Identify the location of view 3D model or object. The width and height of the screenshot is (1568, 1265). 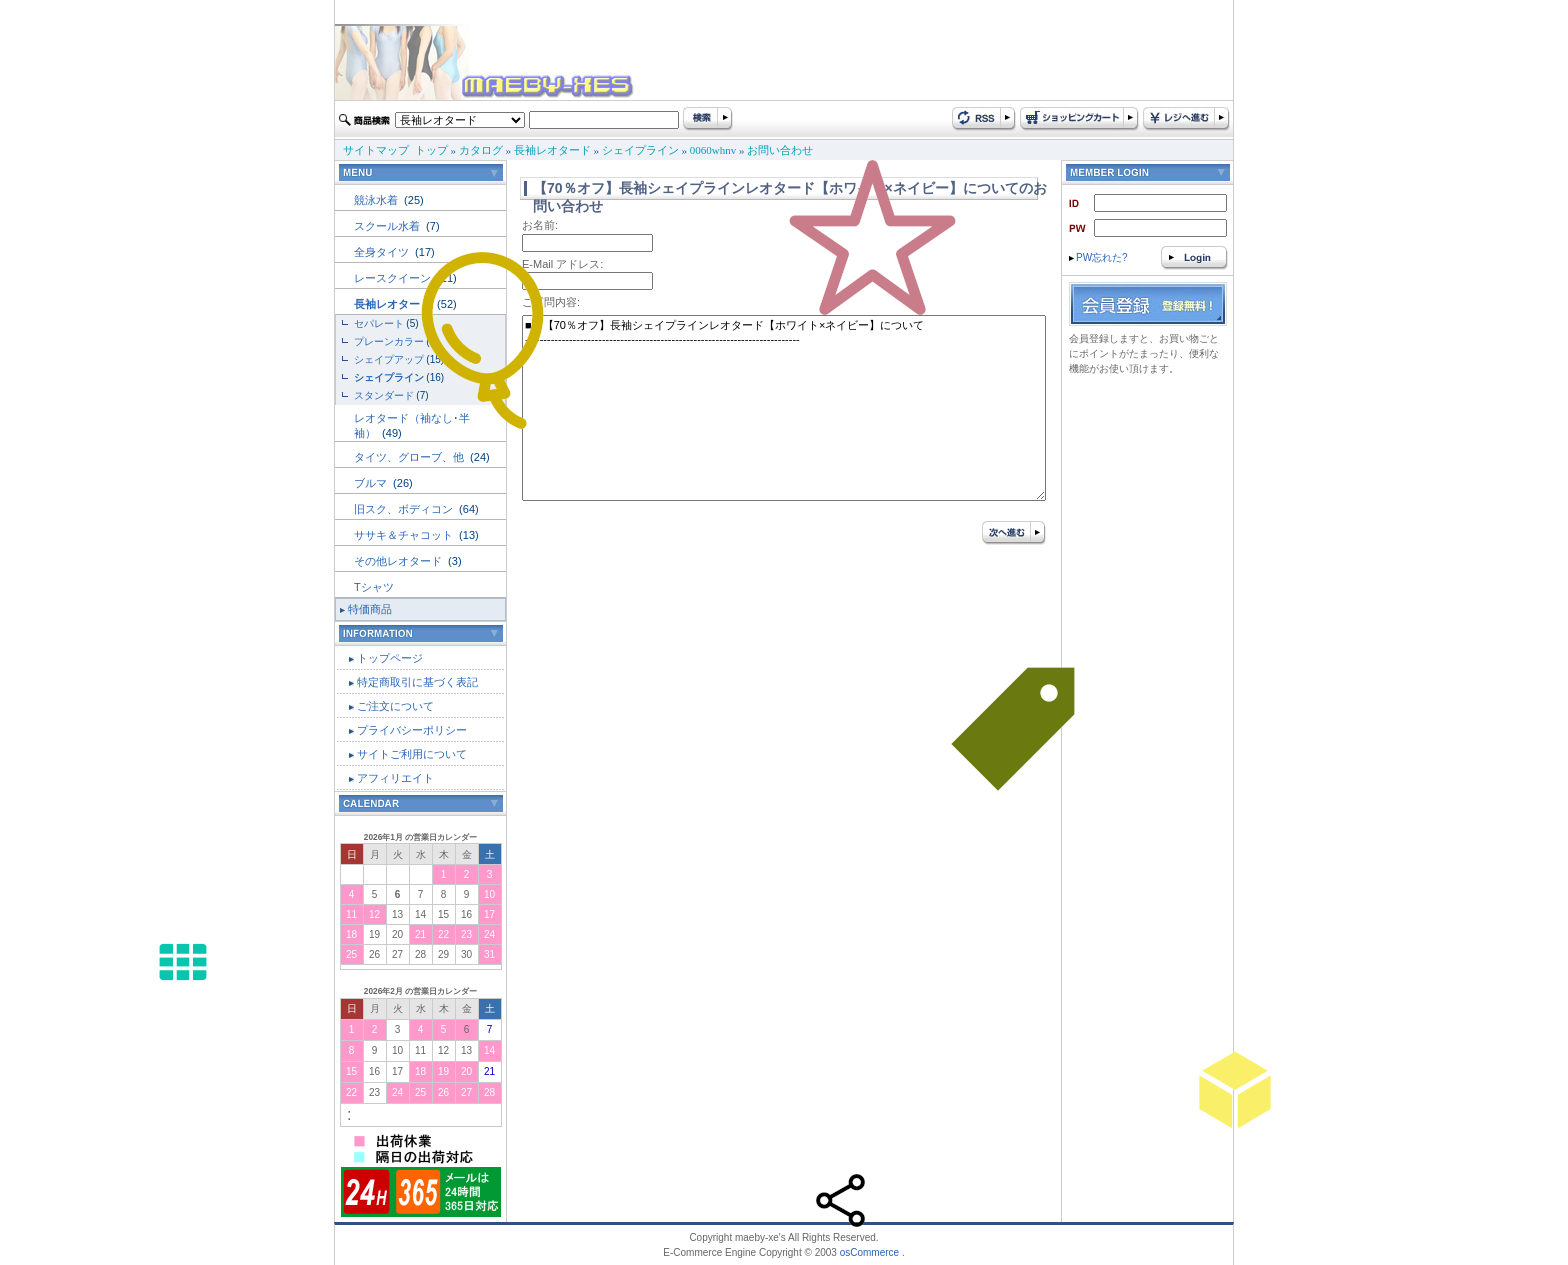
(1235, 1090).